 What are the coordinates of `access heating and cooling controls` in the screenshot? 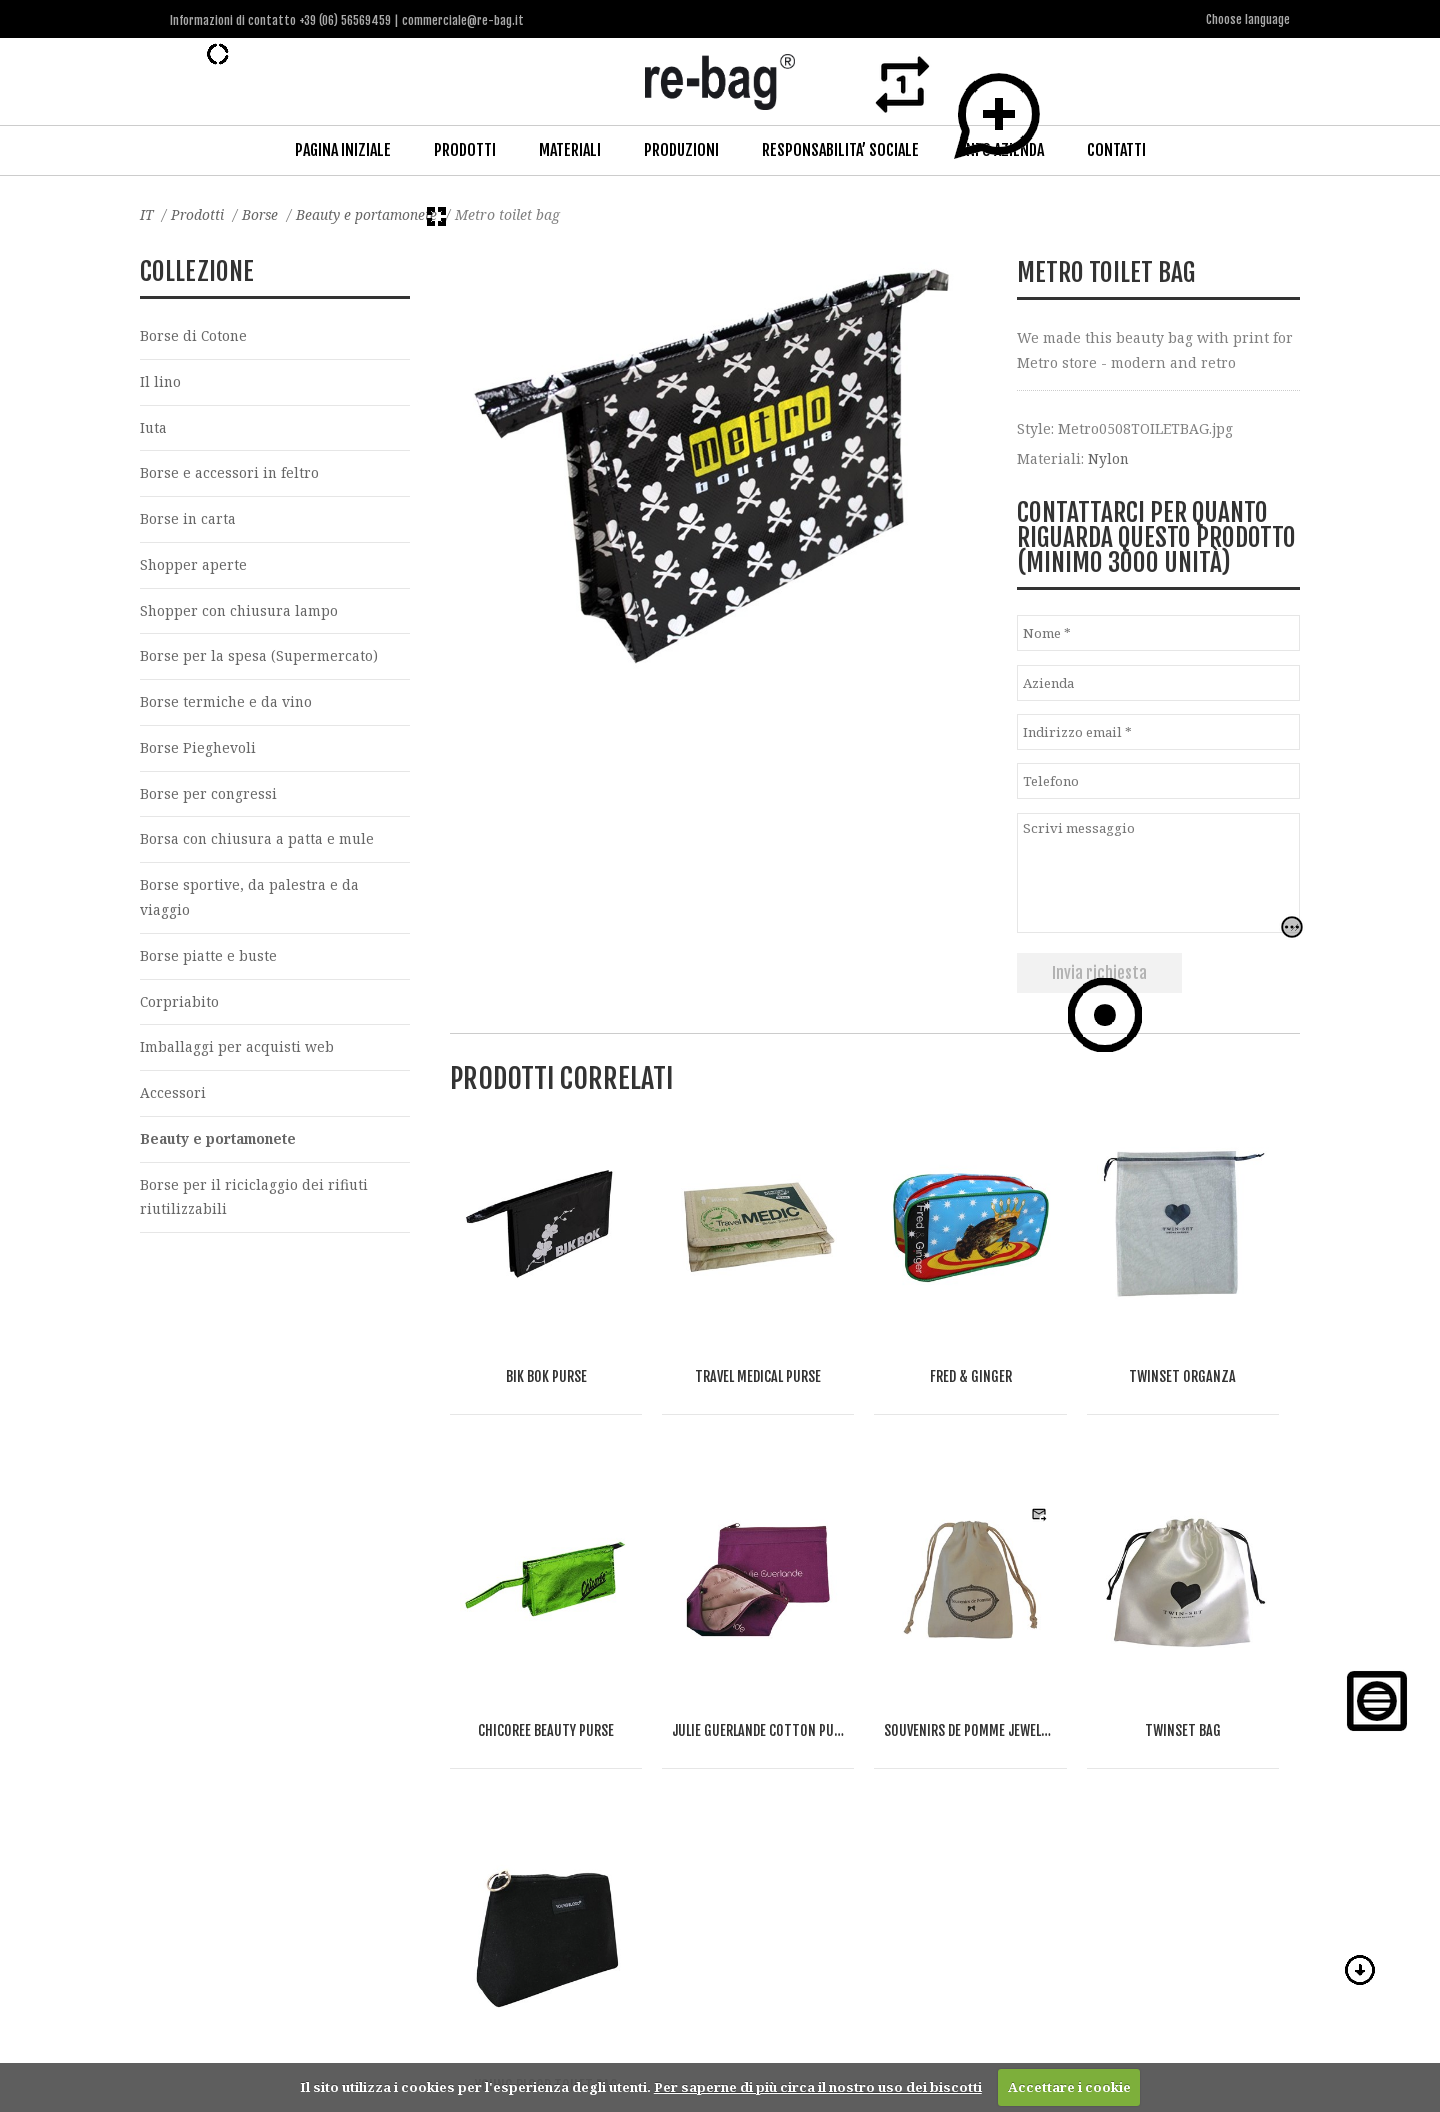 It's located at (1377, 1701).